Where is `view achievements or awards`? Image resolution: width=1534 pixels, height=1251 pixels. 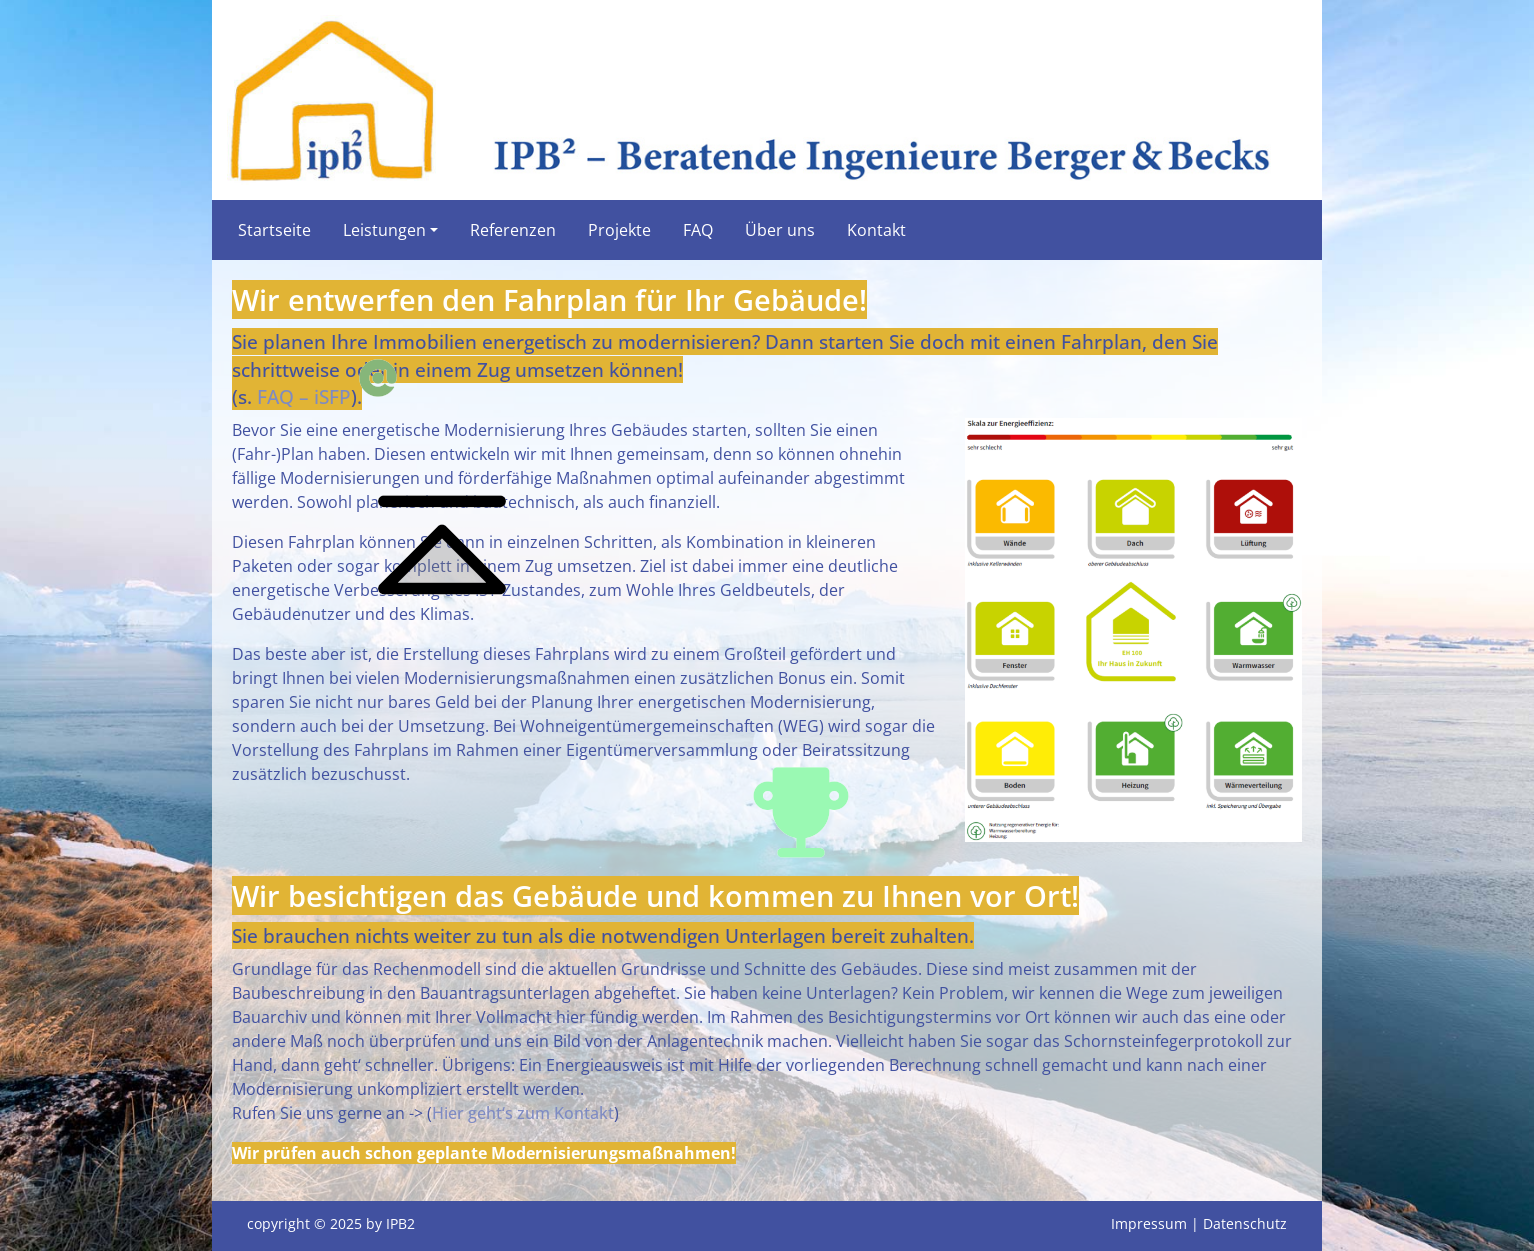
view achievements or awards is located at coordinates (801, 810).